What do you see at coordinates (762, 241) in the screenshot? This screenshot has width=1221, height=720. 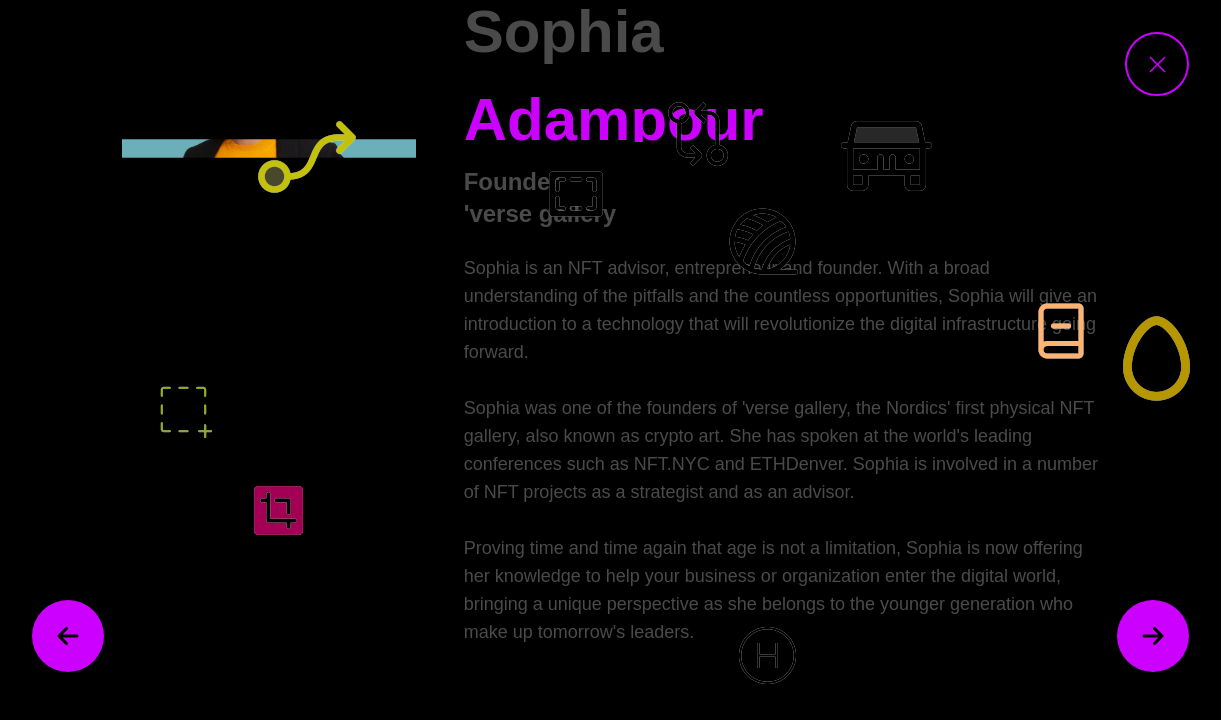 I see `access knitting or crafting projects` at bounding box center [762, 241].